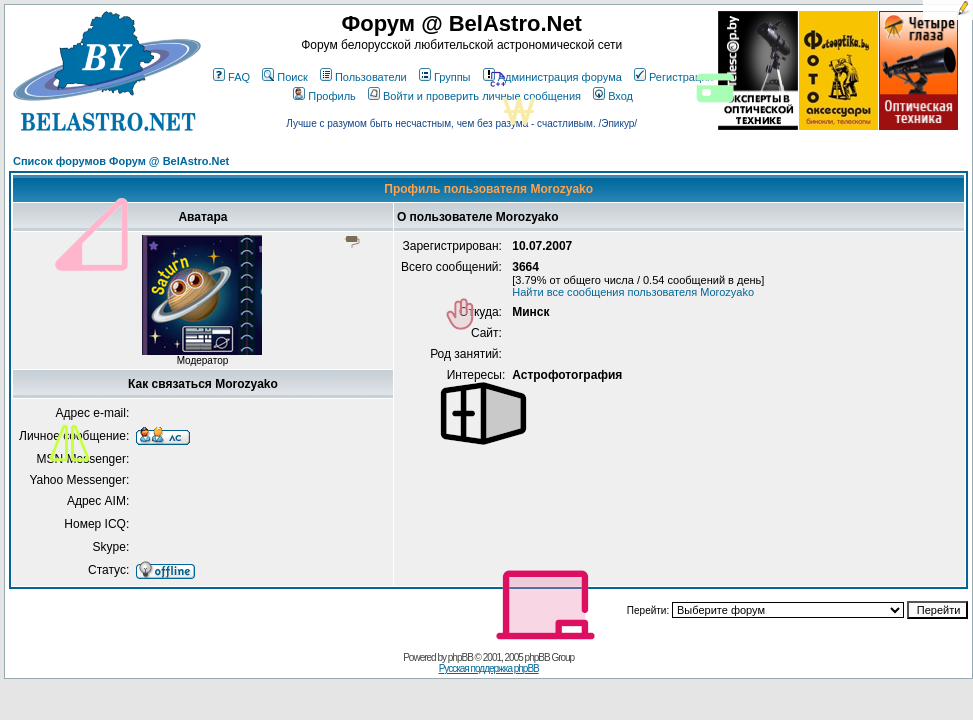 This screenshot has height=720, width=973. I want to click on customize theme or appearance settings, so click(352, 241).